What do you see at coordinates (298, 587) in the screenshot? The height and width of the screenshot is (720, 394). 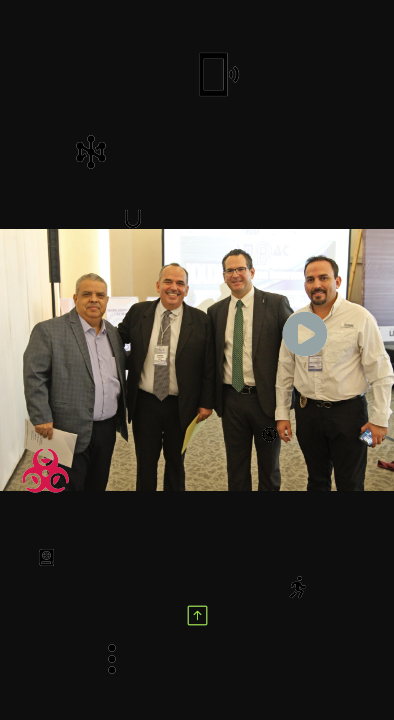 I see `start a run or workout session` at bounding box center [298, 587].